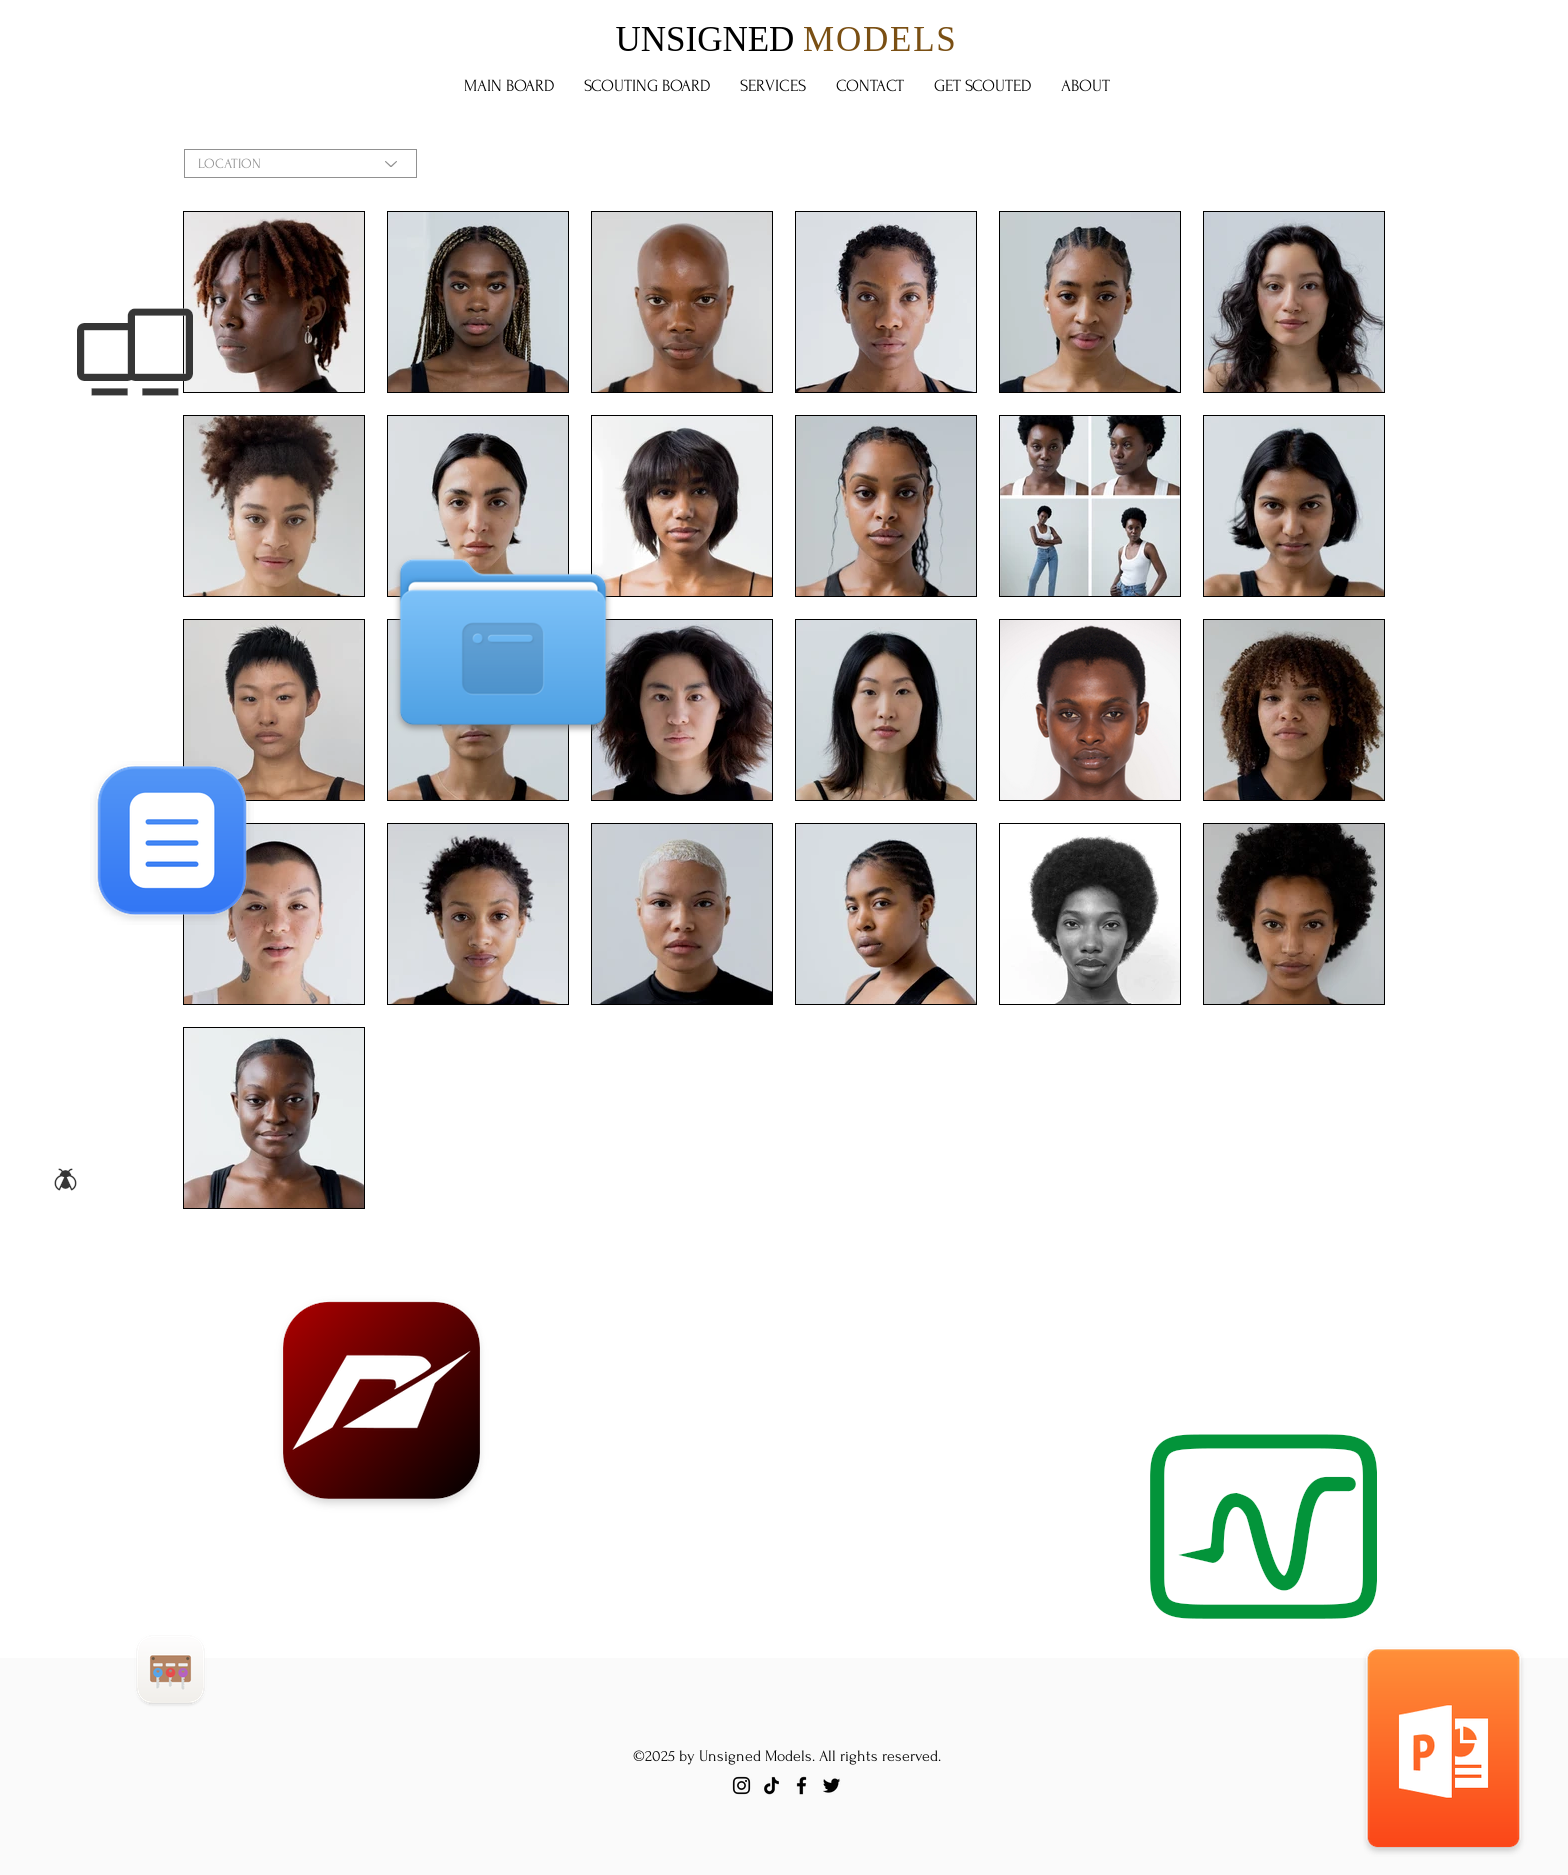  What do you see at coordinates (135, 352) in the screenshot?
I see `display arrangement settings for multiple monitors` at bounding box center [135, 352].